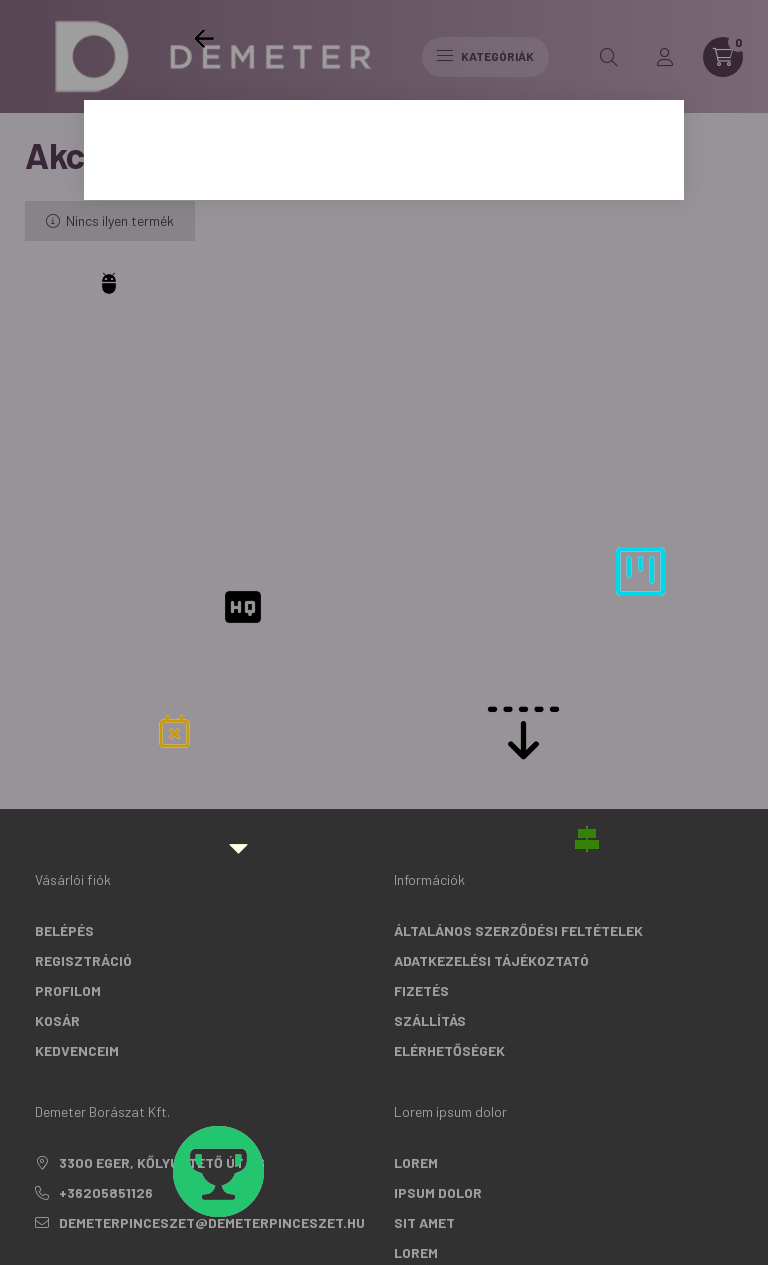 This screenshot has width=768, height=1265. I want to click on view achievements or accomplishments in your feed, so click(218, 1171).